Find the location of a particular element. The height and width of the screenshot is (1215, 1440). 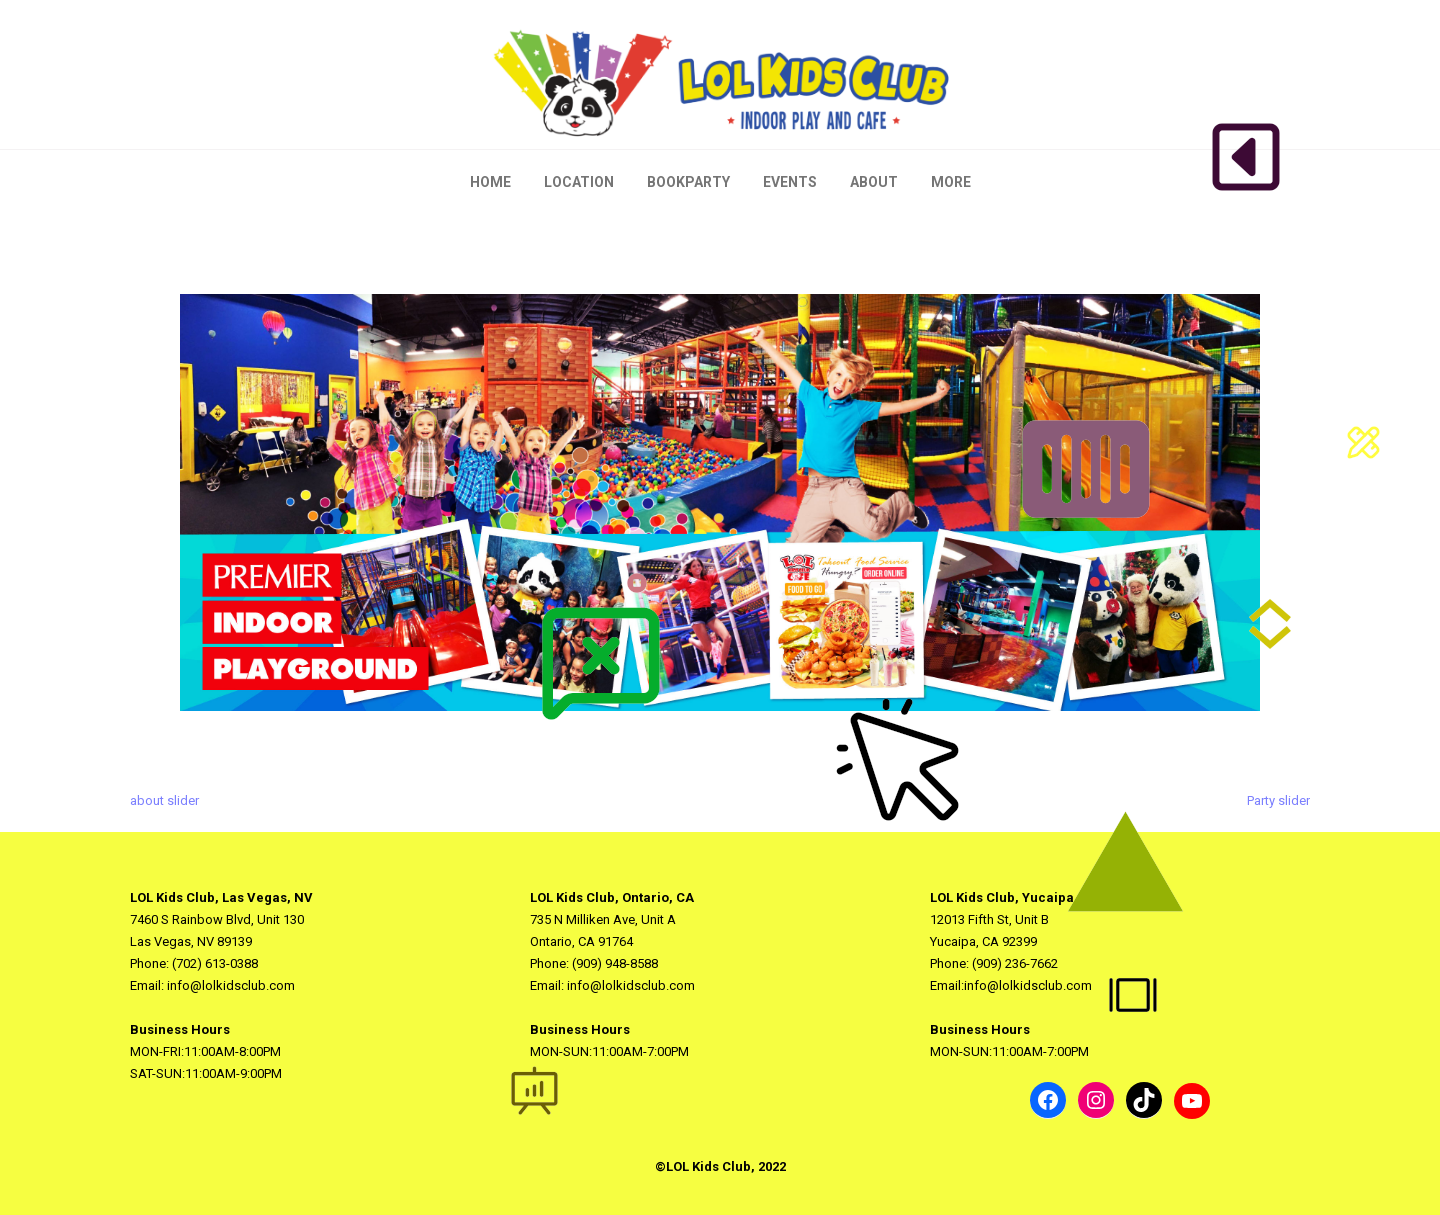

view presentation with charts is located at coordinates (534, 1091).